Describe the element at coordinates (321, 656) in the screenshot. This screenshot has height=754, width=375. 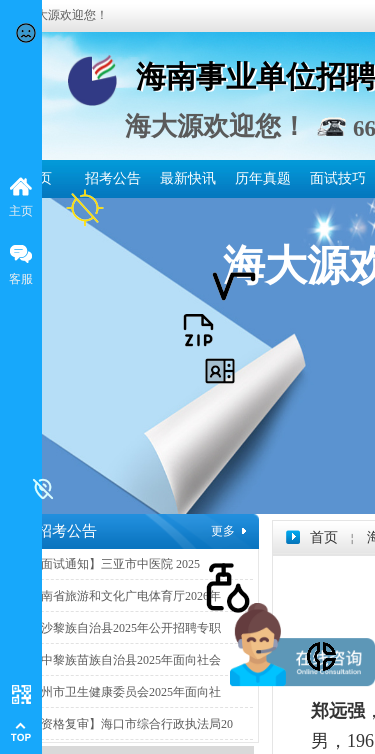
I see `view analytics or statistics breakdown` at that location.